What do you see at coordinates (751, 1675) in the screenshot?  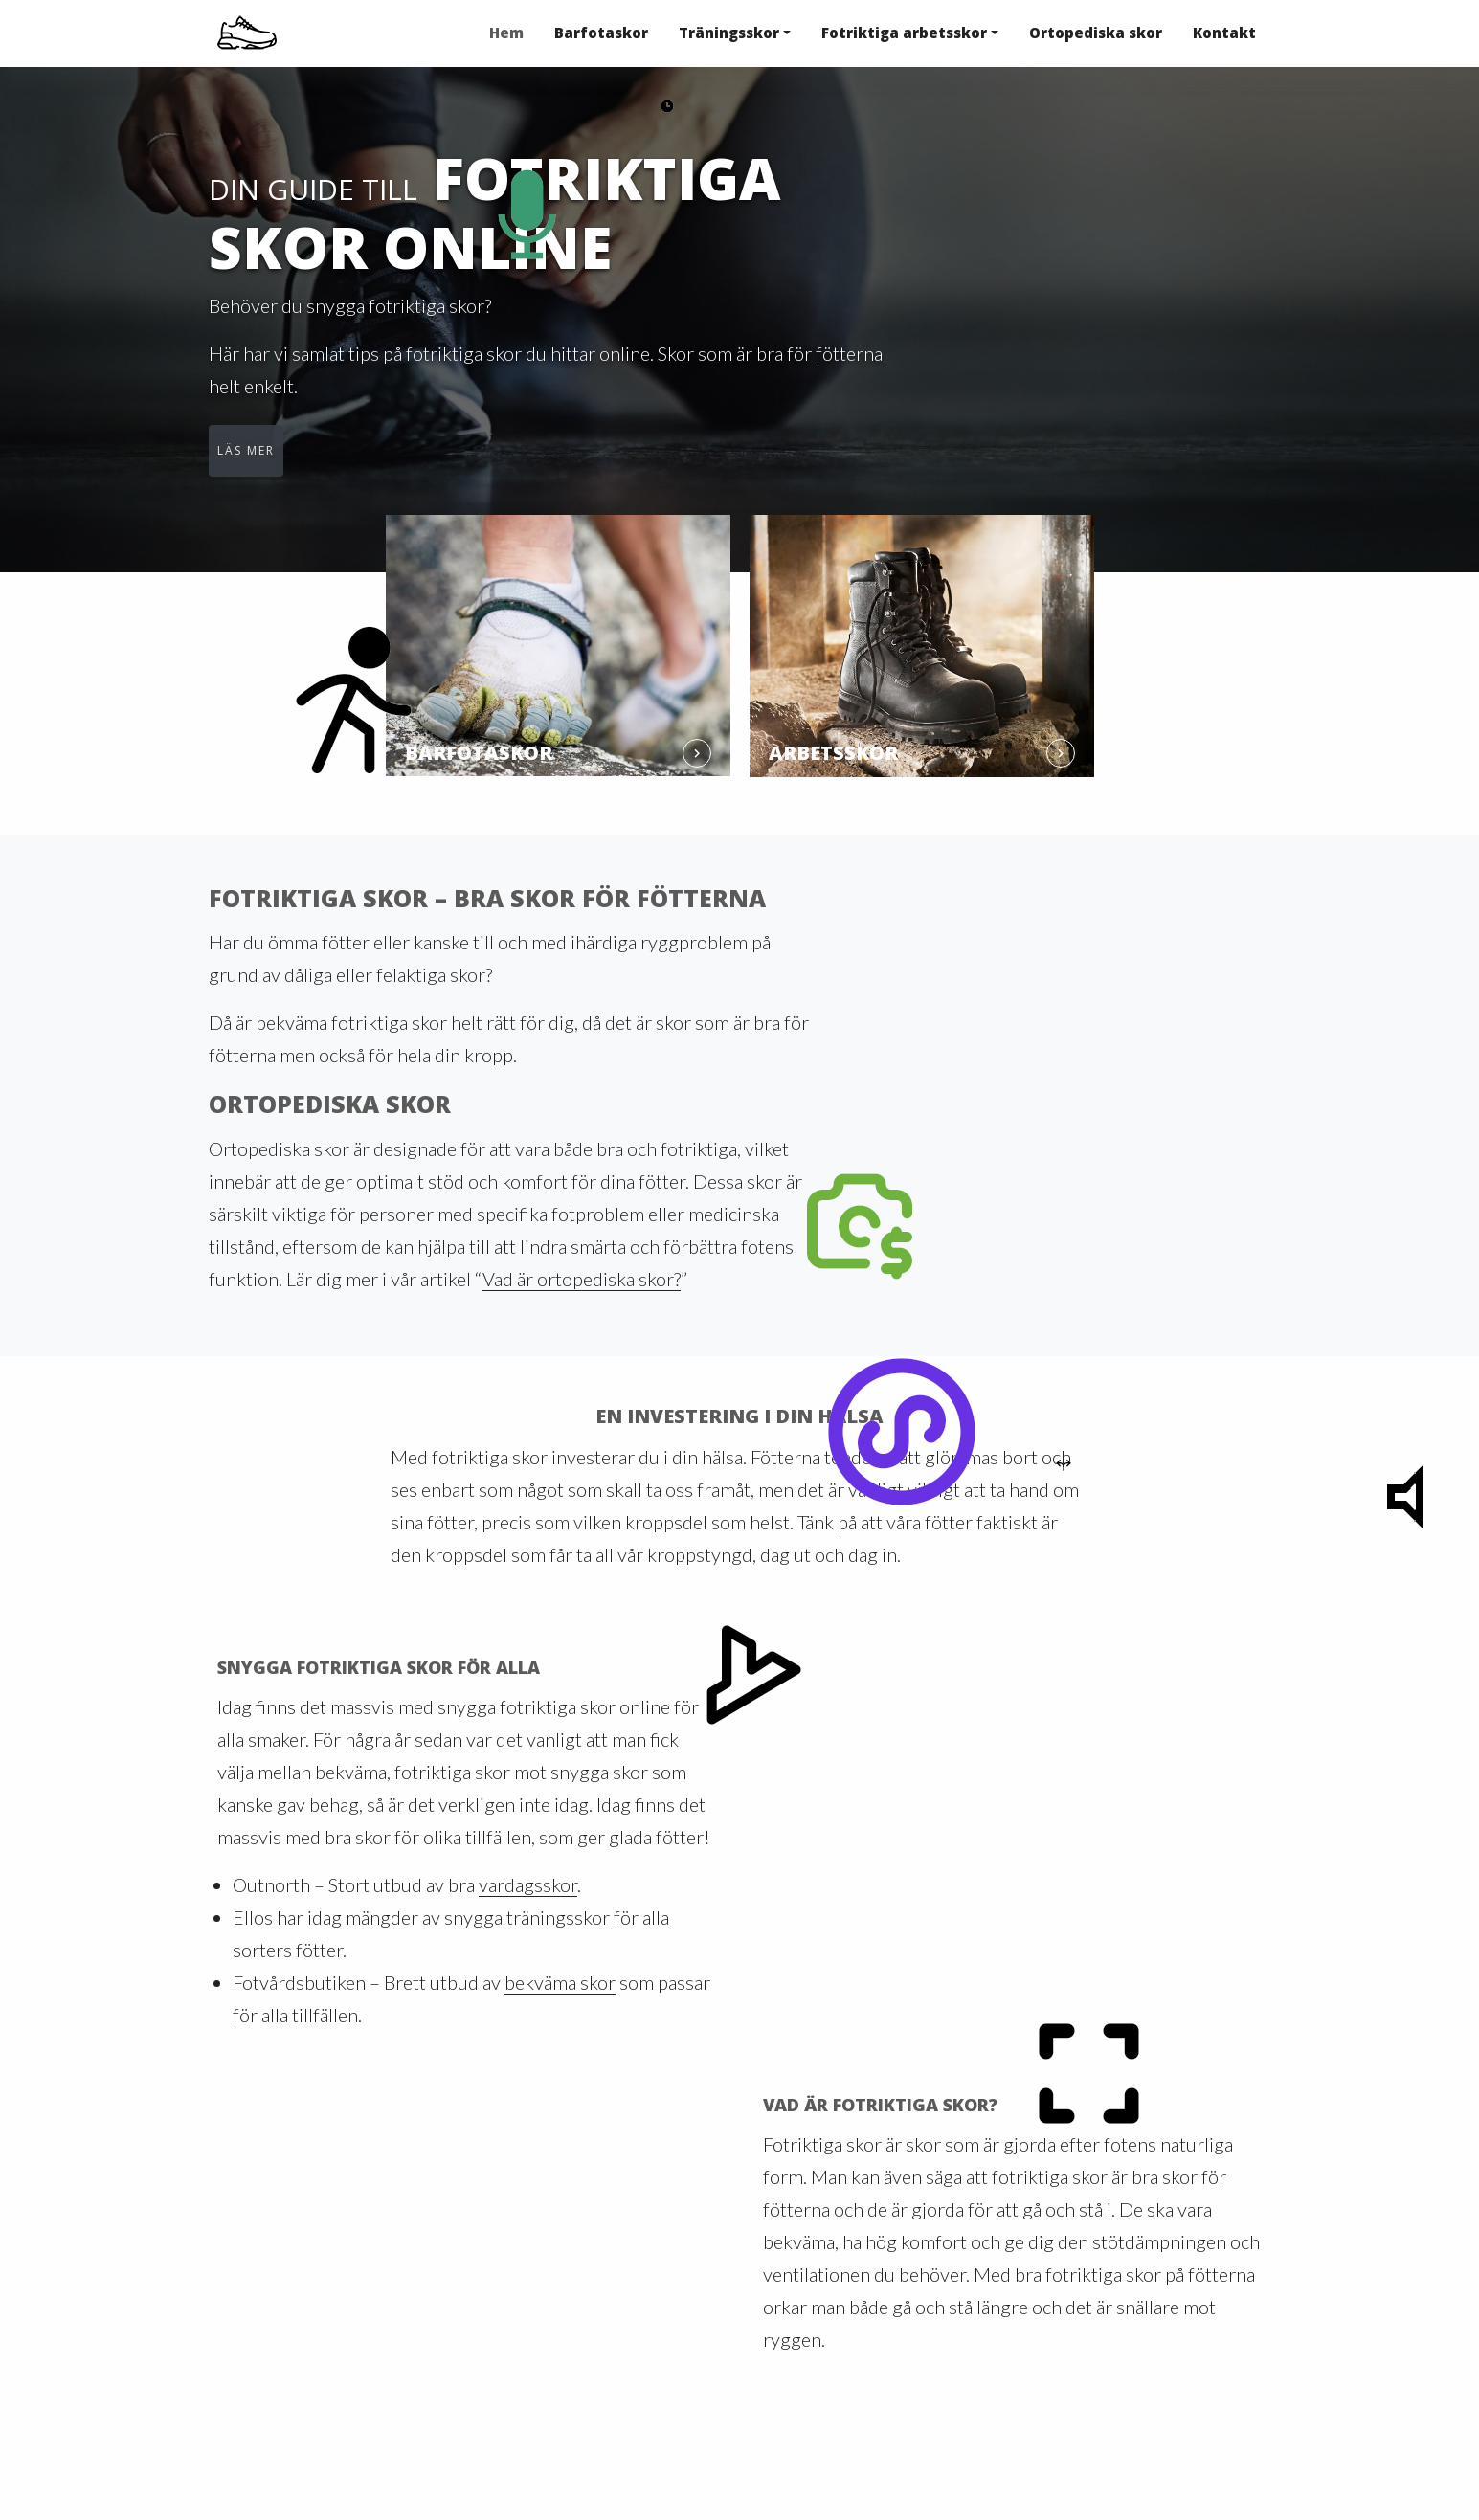 I see `open yatse remote control app` at bounding box center [751, 1675].